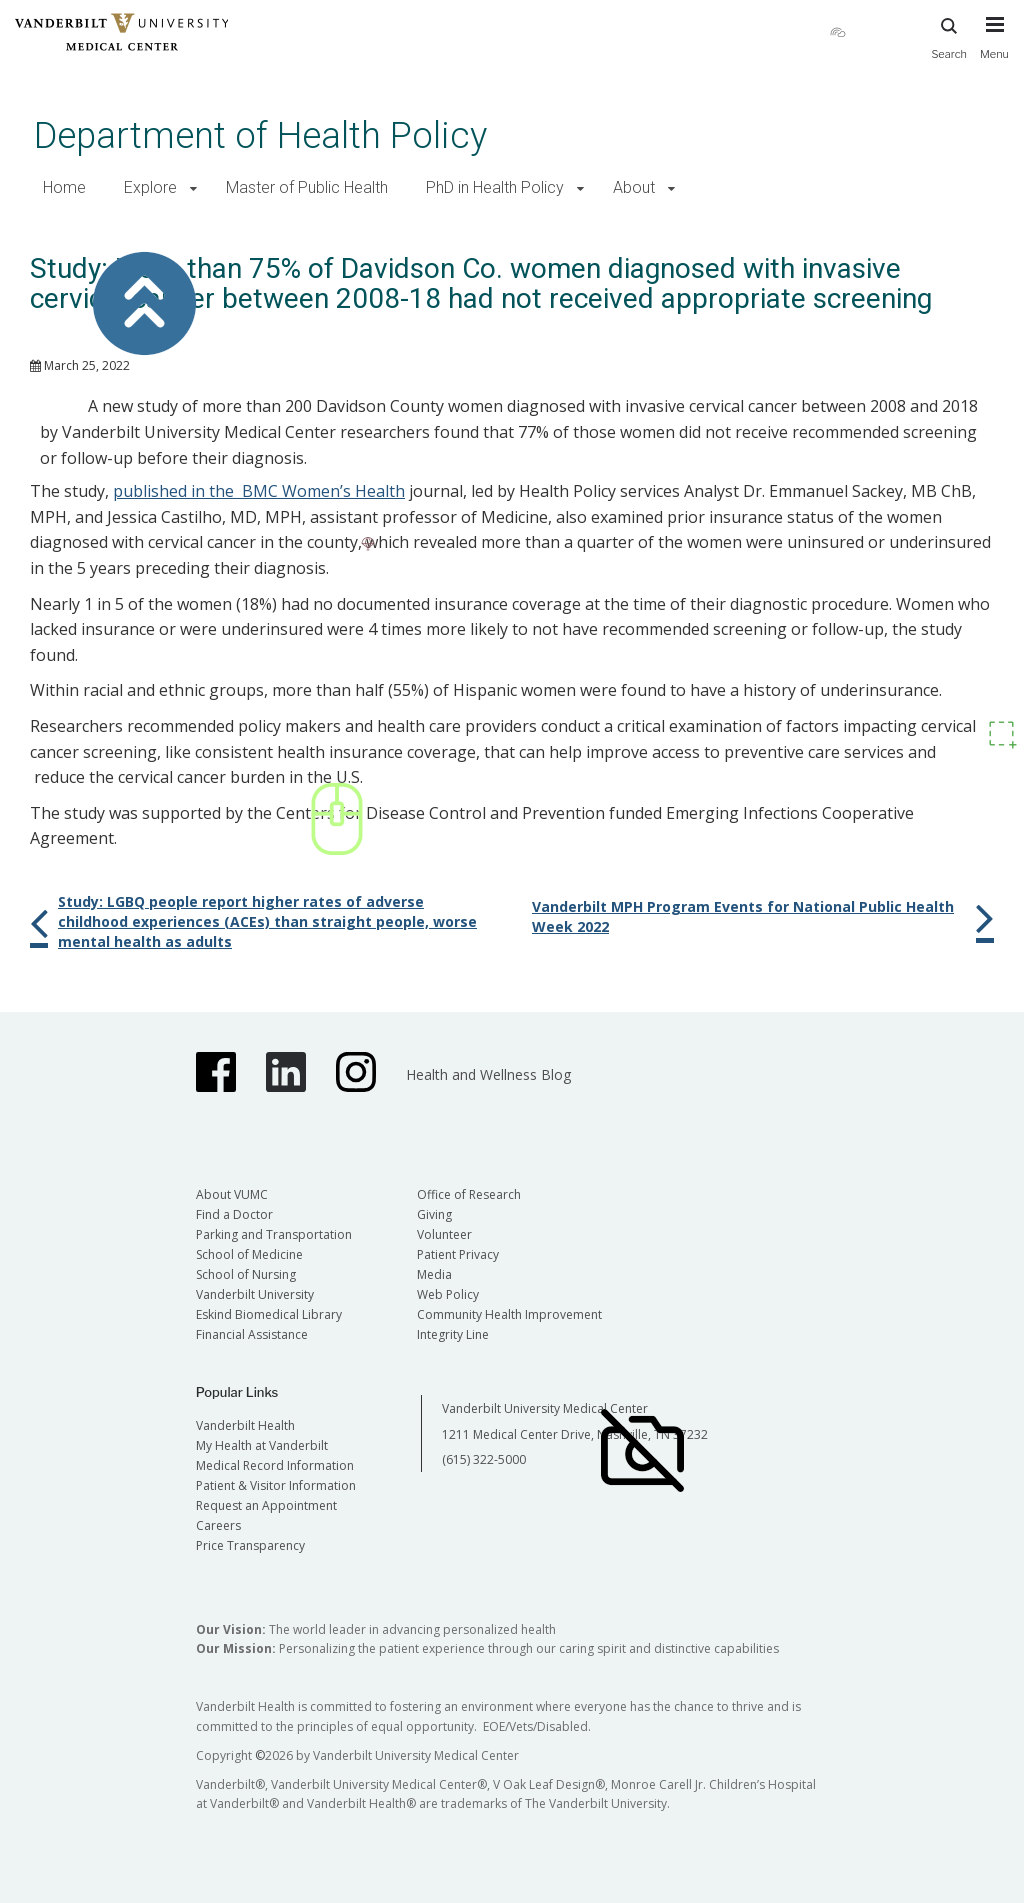 This screenshot has height=1903, width=1024. What do you see at coordinates (1001, 733) in the screenshot?
I see `add to current selection` at bounding box center [1001, 733].